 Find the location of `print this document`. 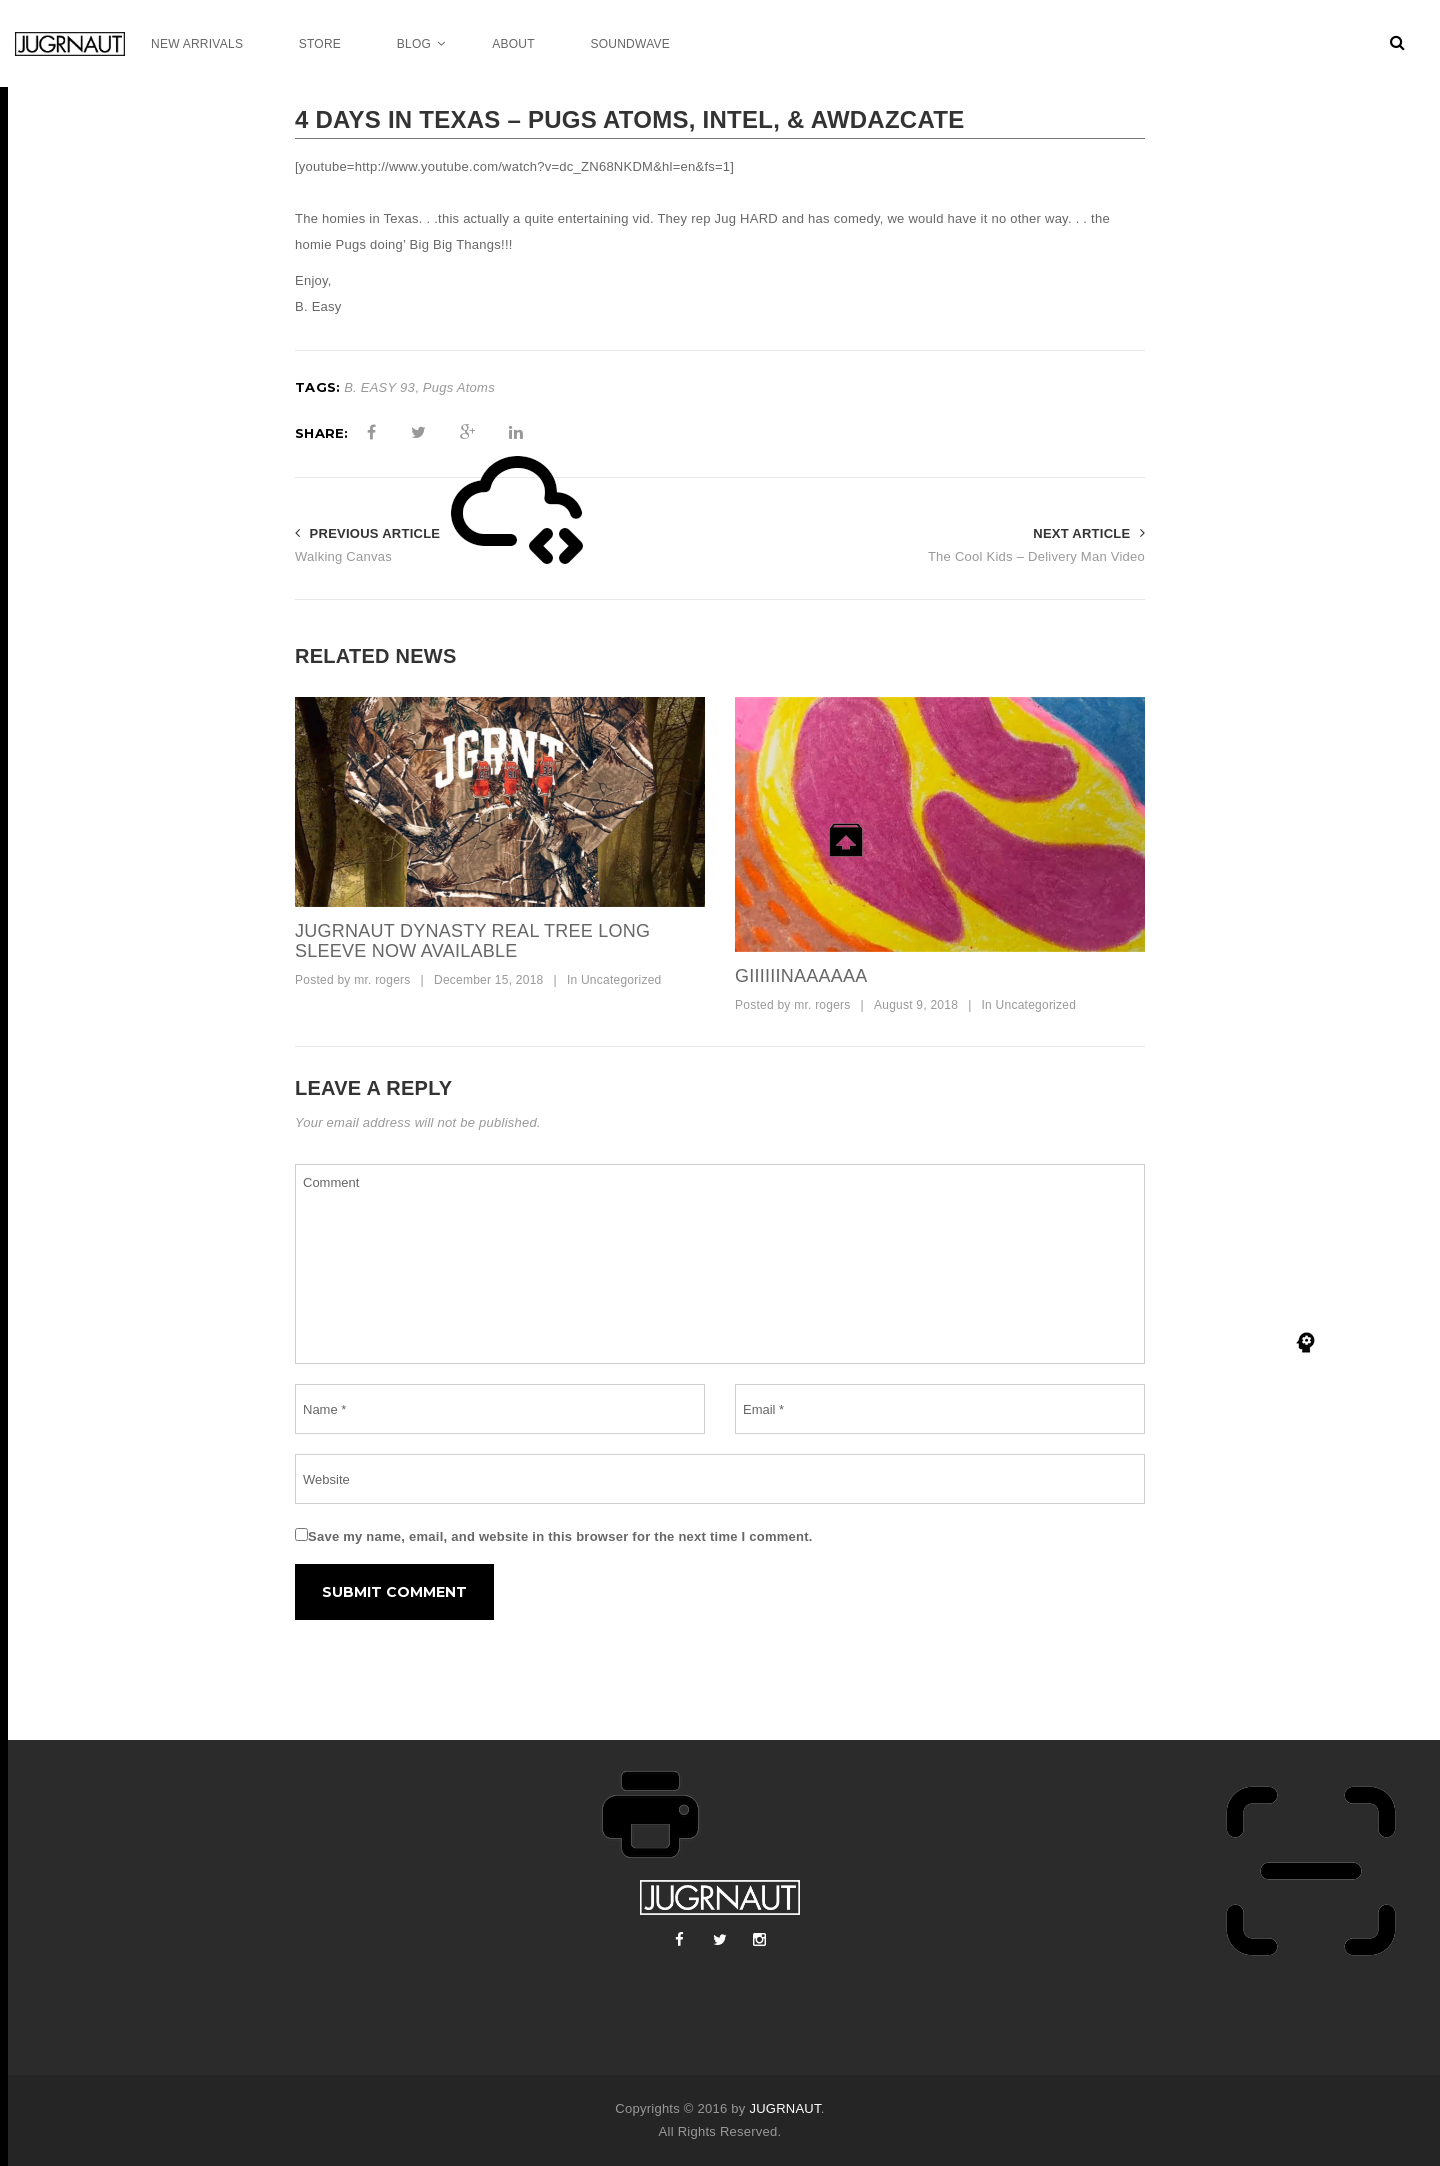

print this document is located at coordinates (650, 1814).